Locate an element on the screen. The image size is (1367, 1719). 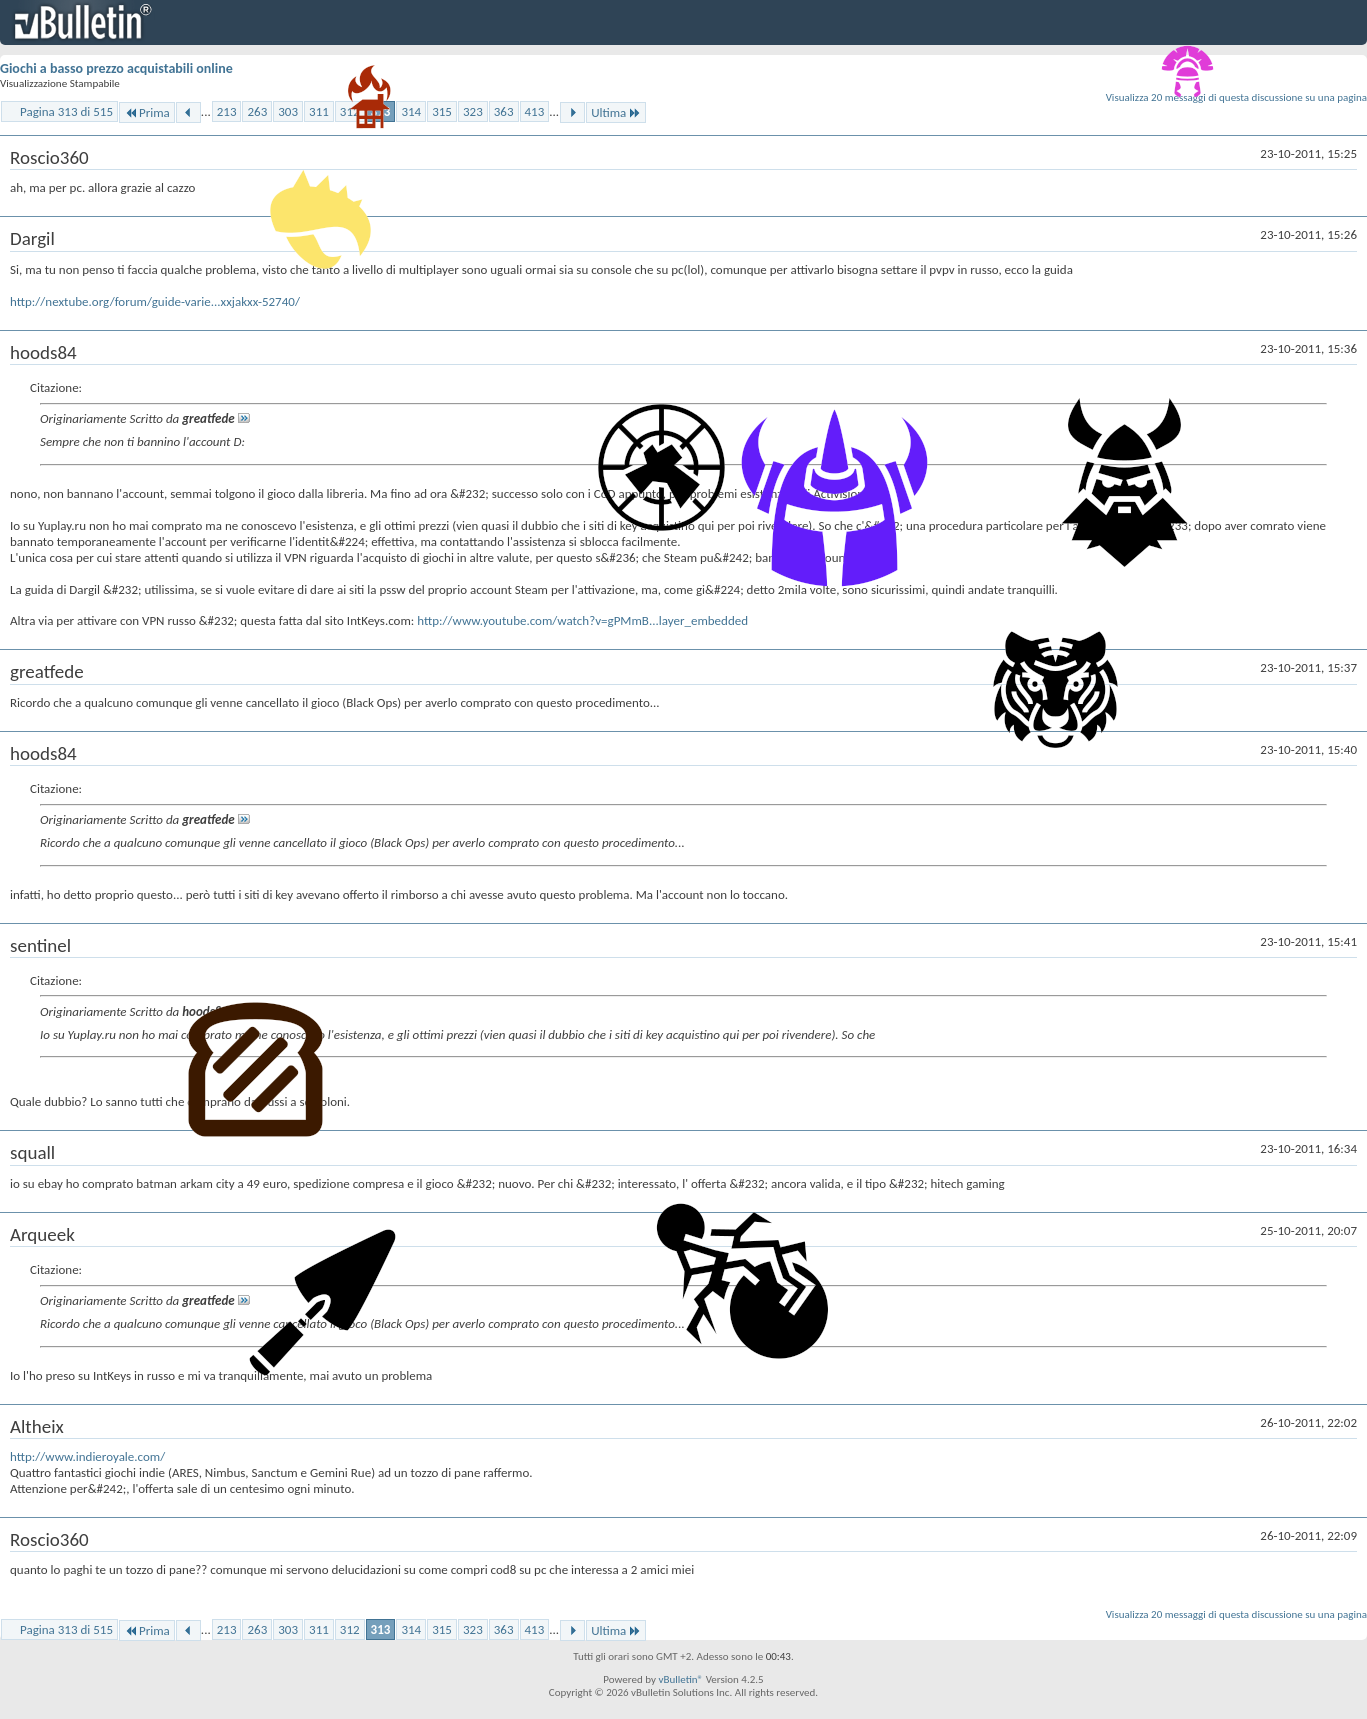
select dwarf character class is located at coordinates (1124, 482).